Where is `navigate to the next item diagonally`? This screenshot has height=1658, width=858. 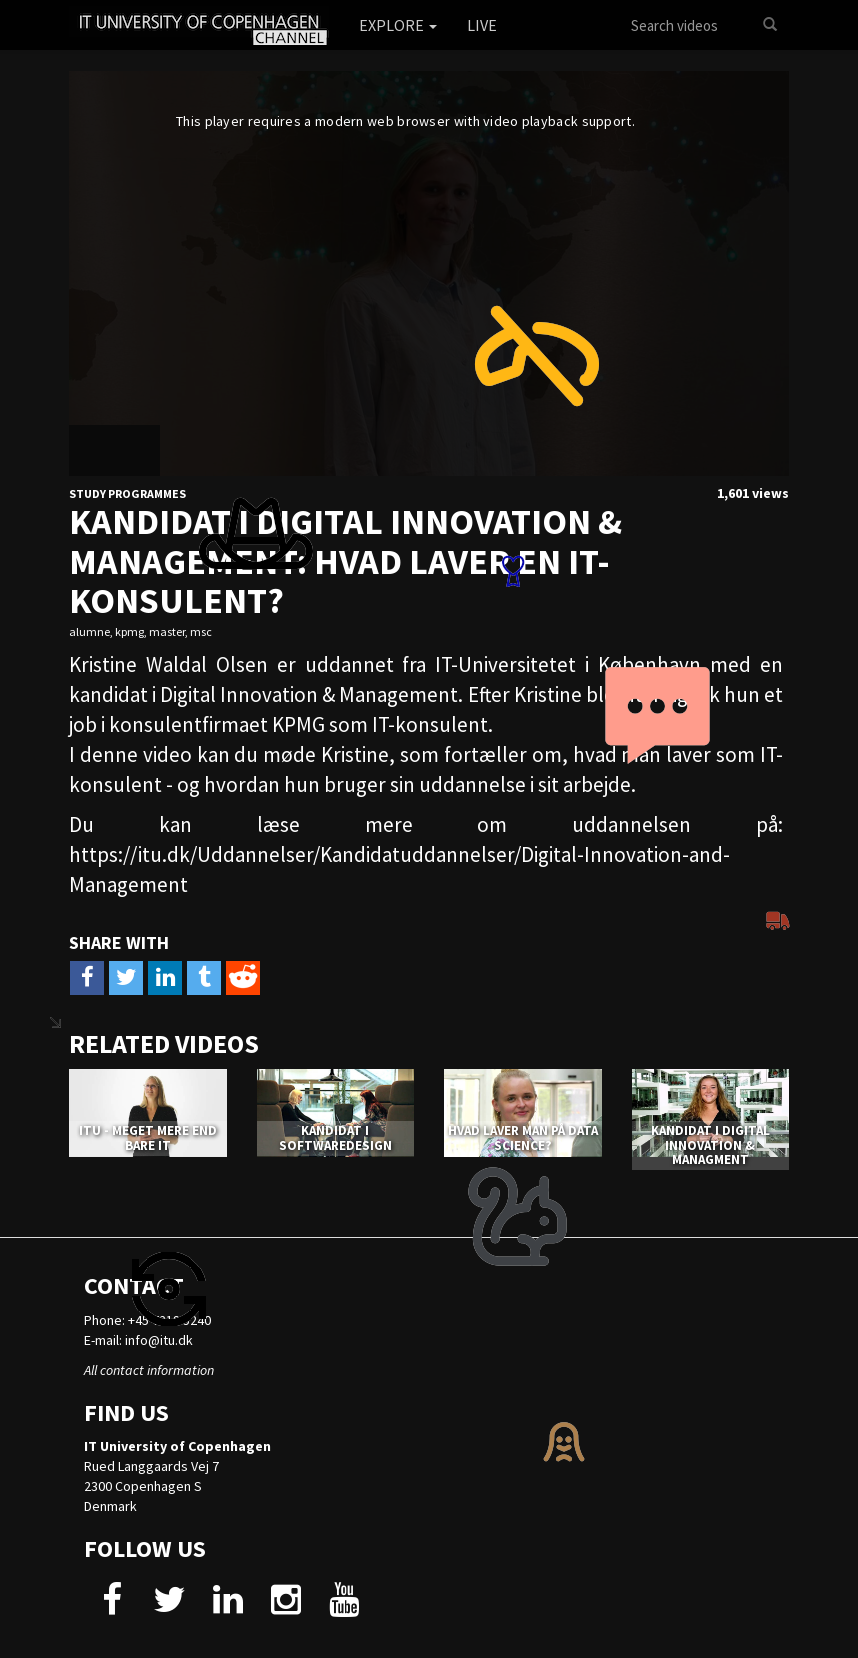 navigate to the next item diagonally is located at coordinates (55, 1022).